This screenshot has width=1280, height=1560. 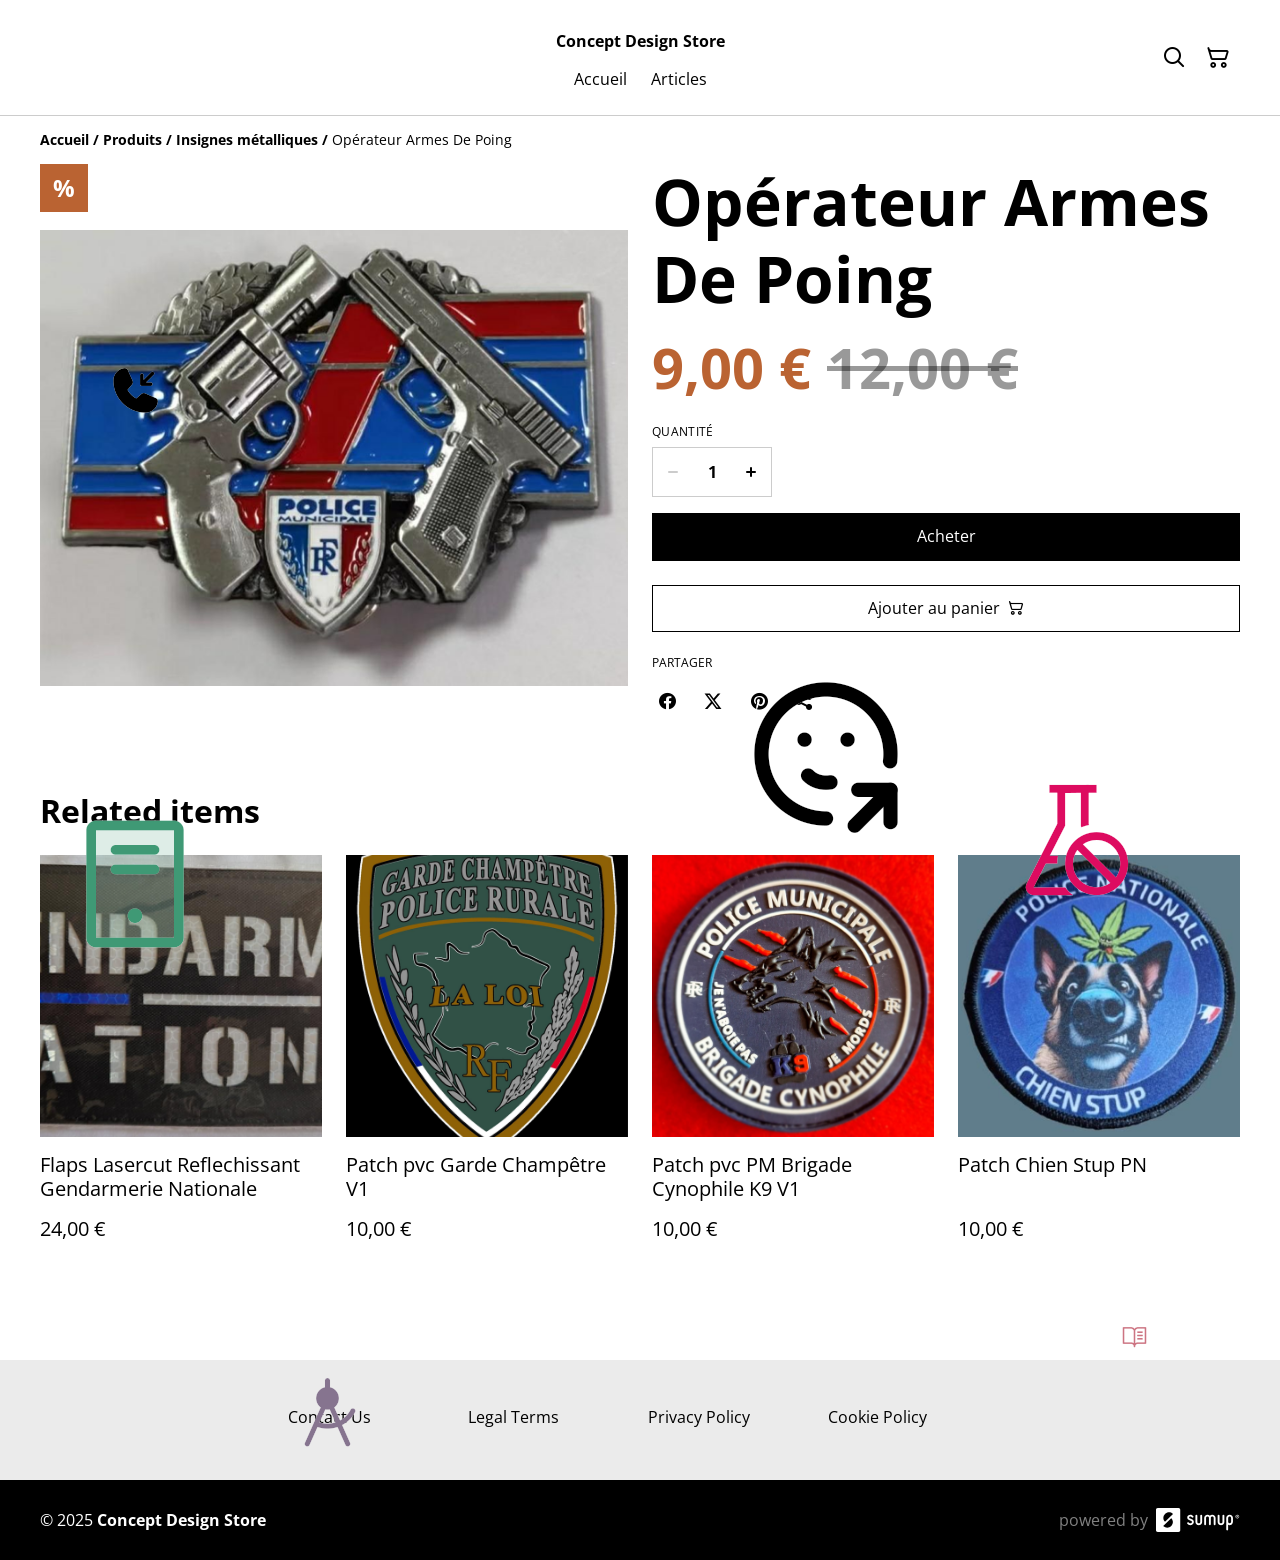 I want to click on stop or cancel a running test, so click(x=1073, y=840).